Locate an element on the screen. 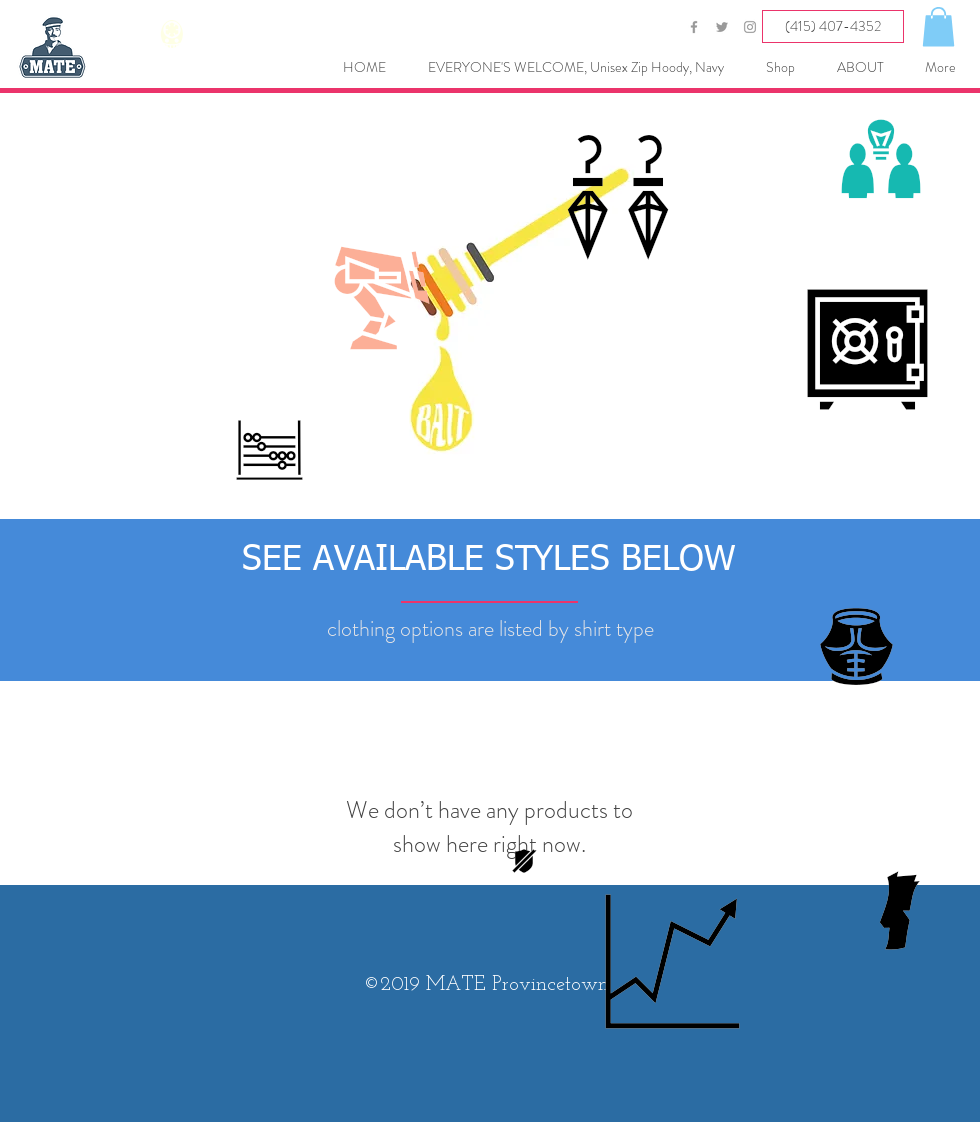 This screenshot has height=1122, width=980. start a team brainstorming session is located at coordinates (881, 159).